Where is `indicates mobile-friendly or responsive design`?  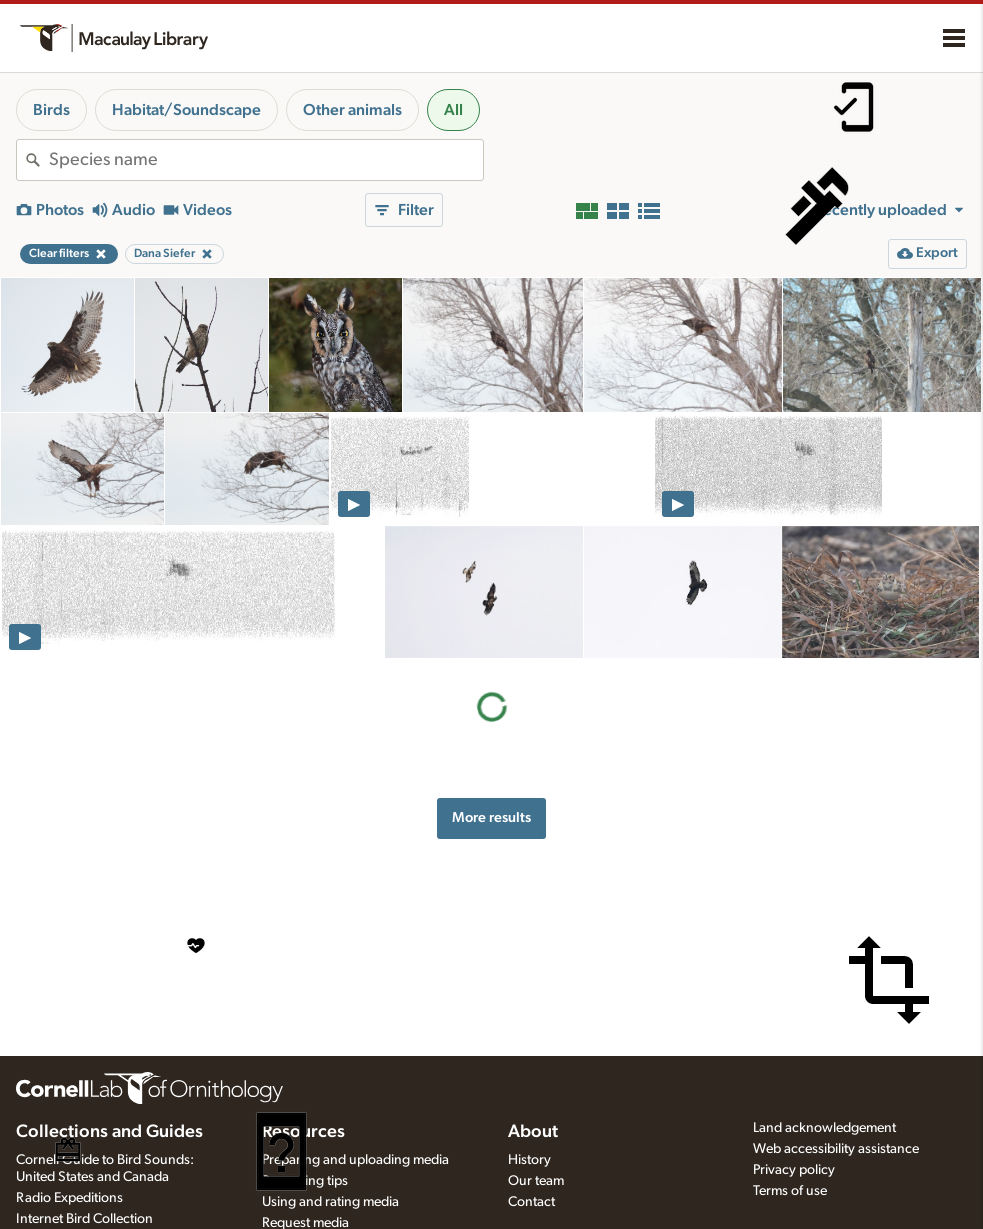 indicates mobile-friendly or responsive design is located at coordinates (853, 107).